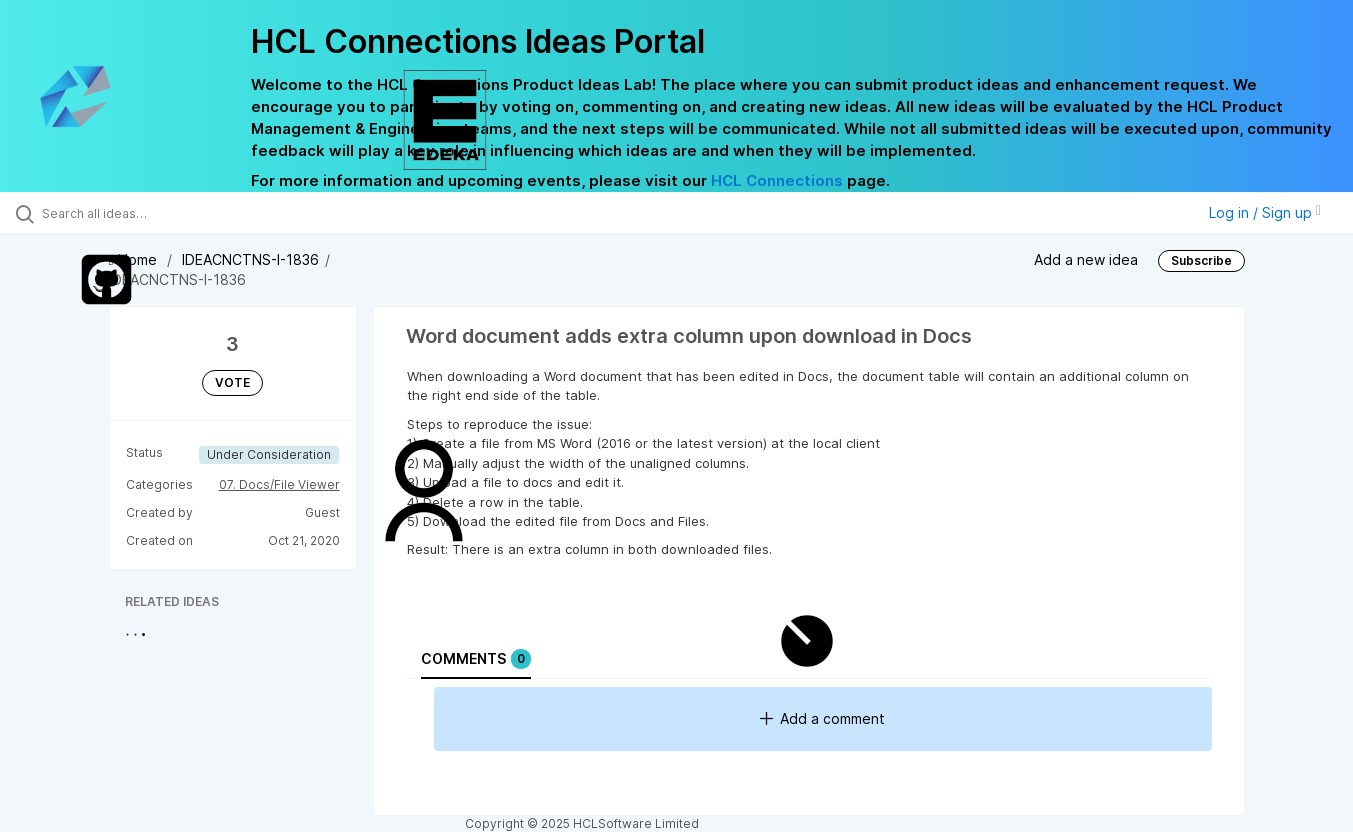 The width and height of the screenshot is (1353, 832). I want to click on scan a QR code or barcode, so click(807, 641).